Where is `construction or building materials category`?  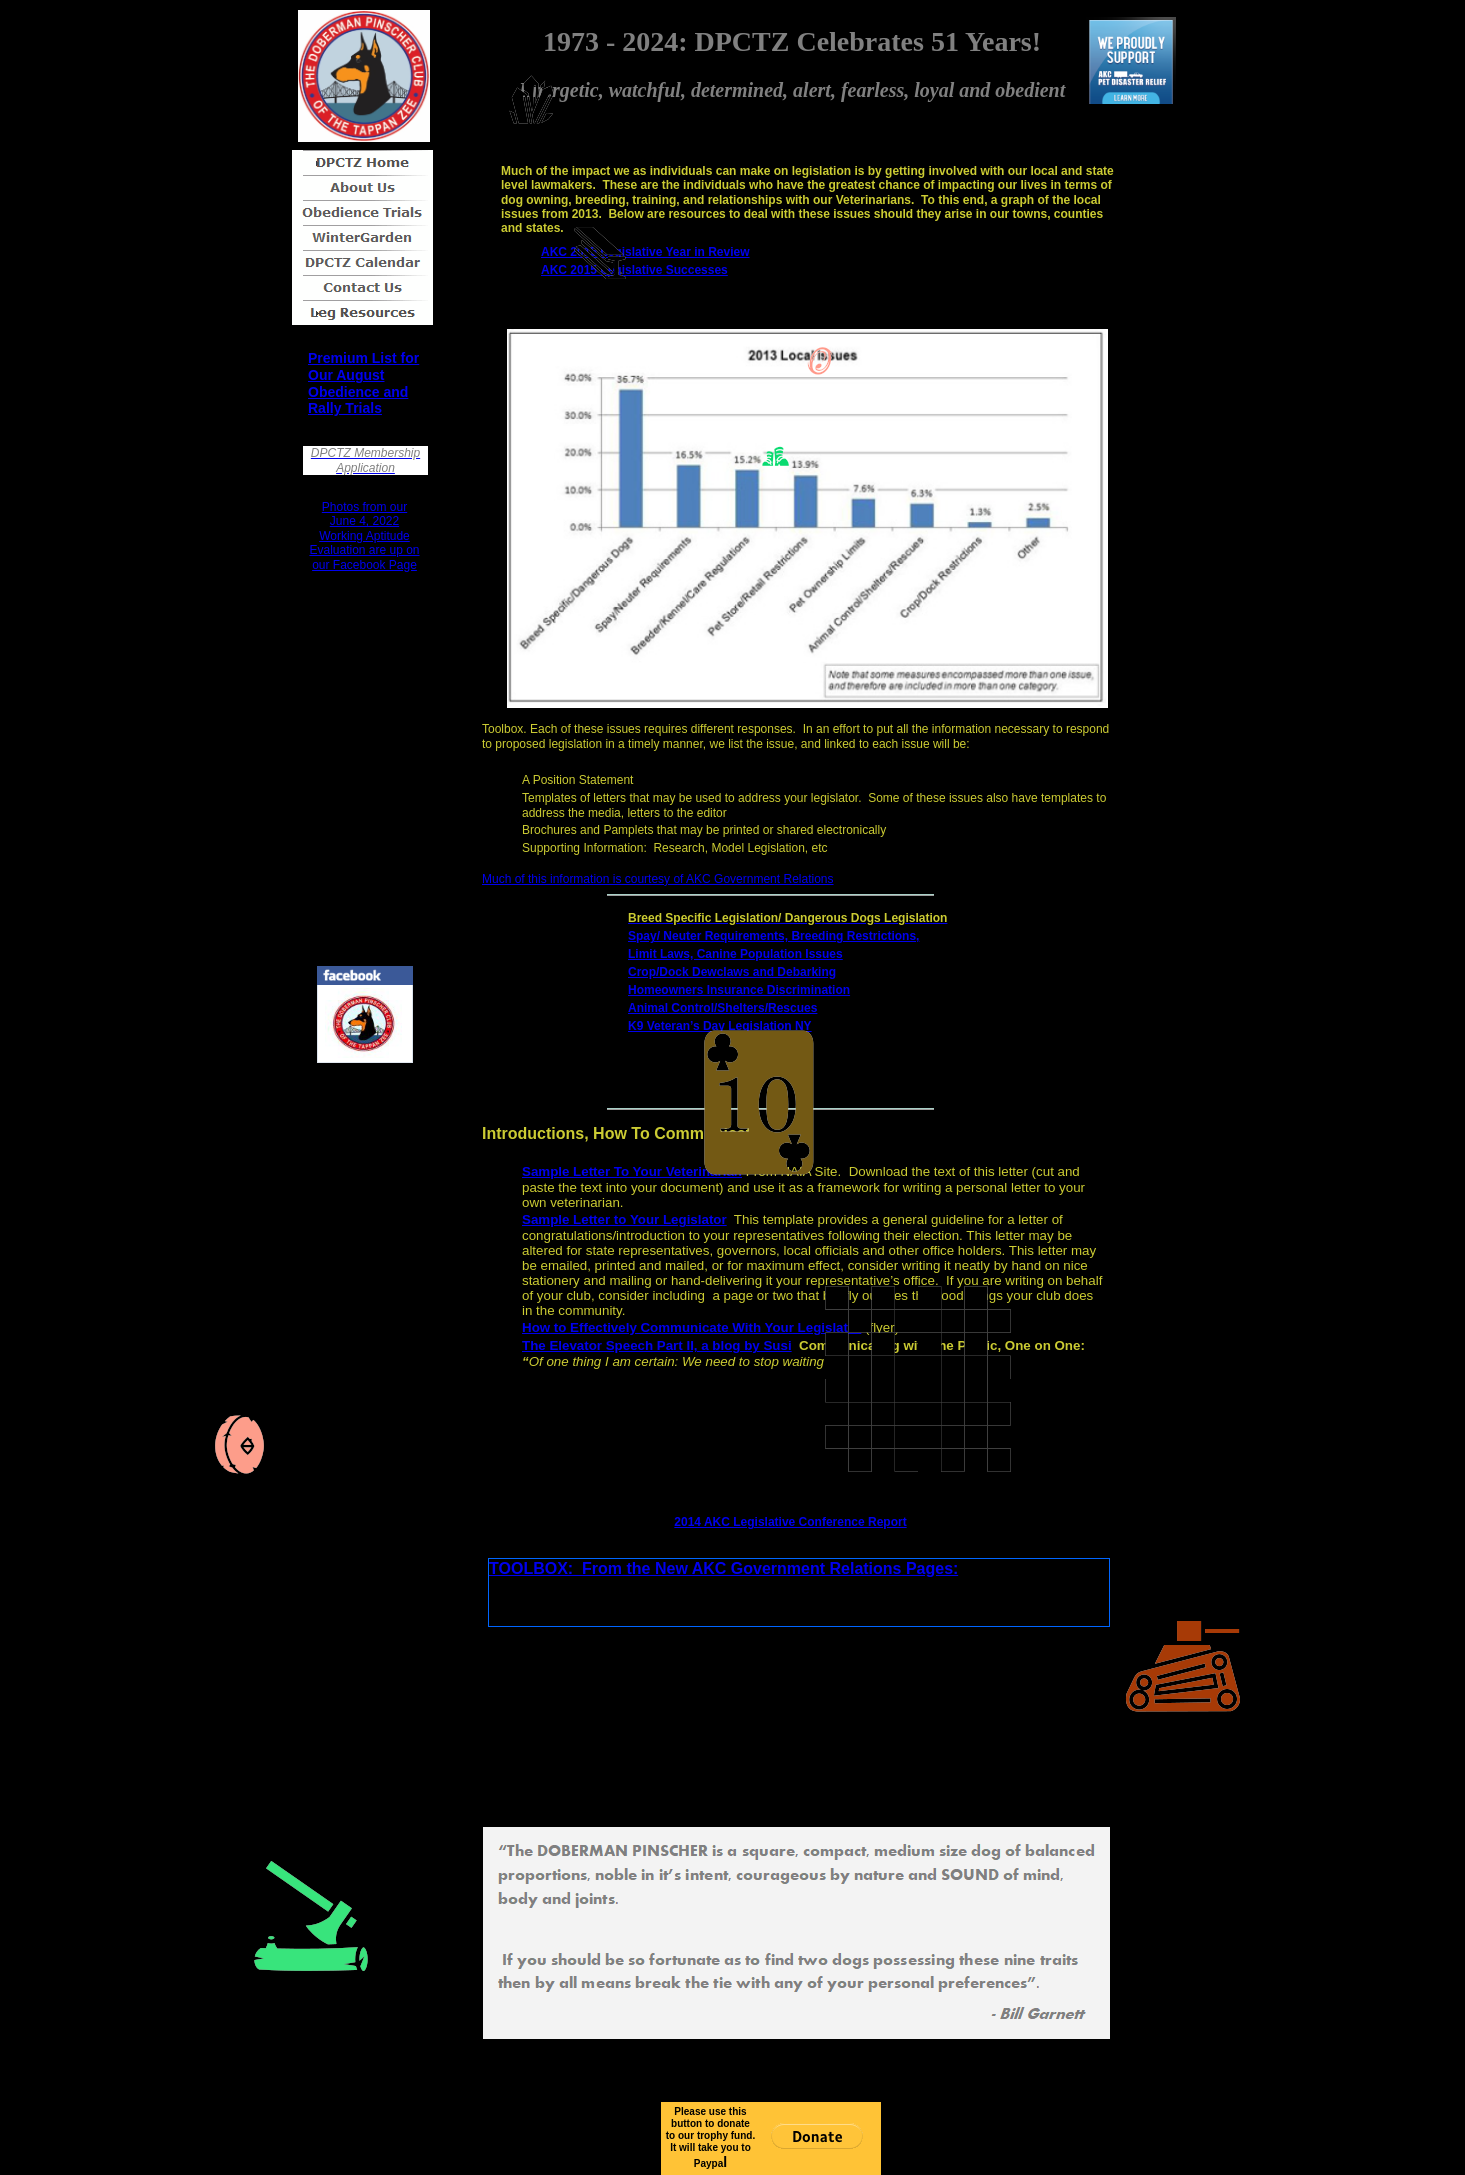 construction or building materials category is located at coordinates (600, 253).